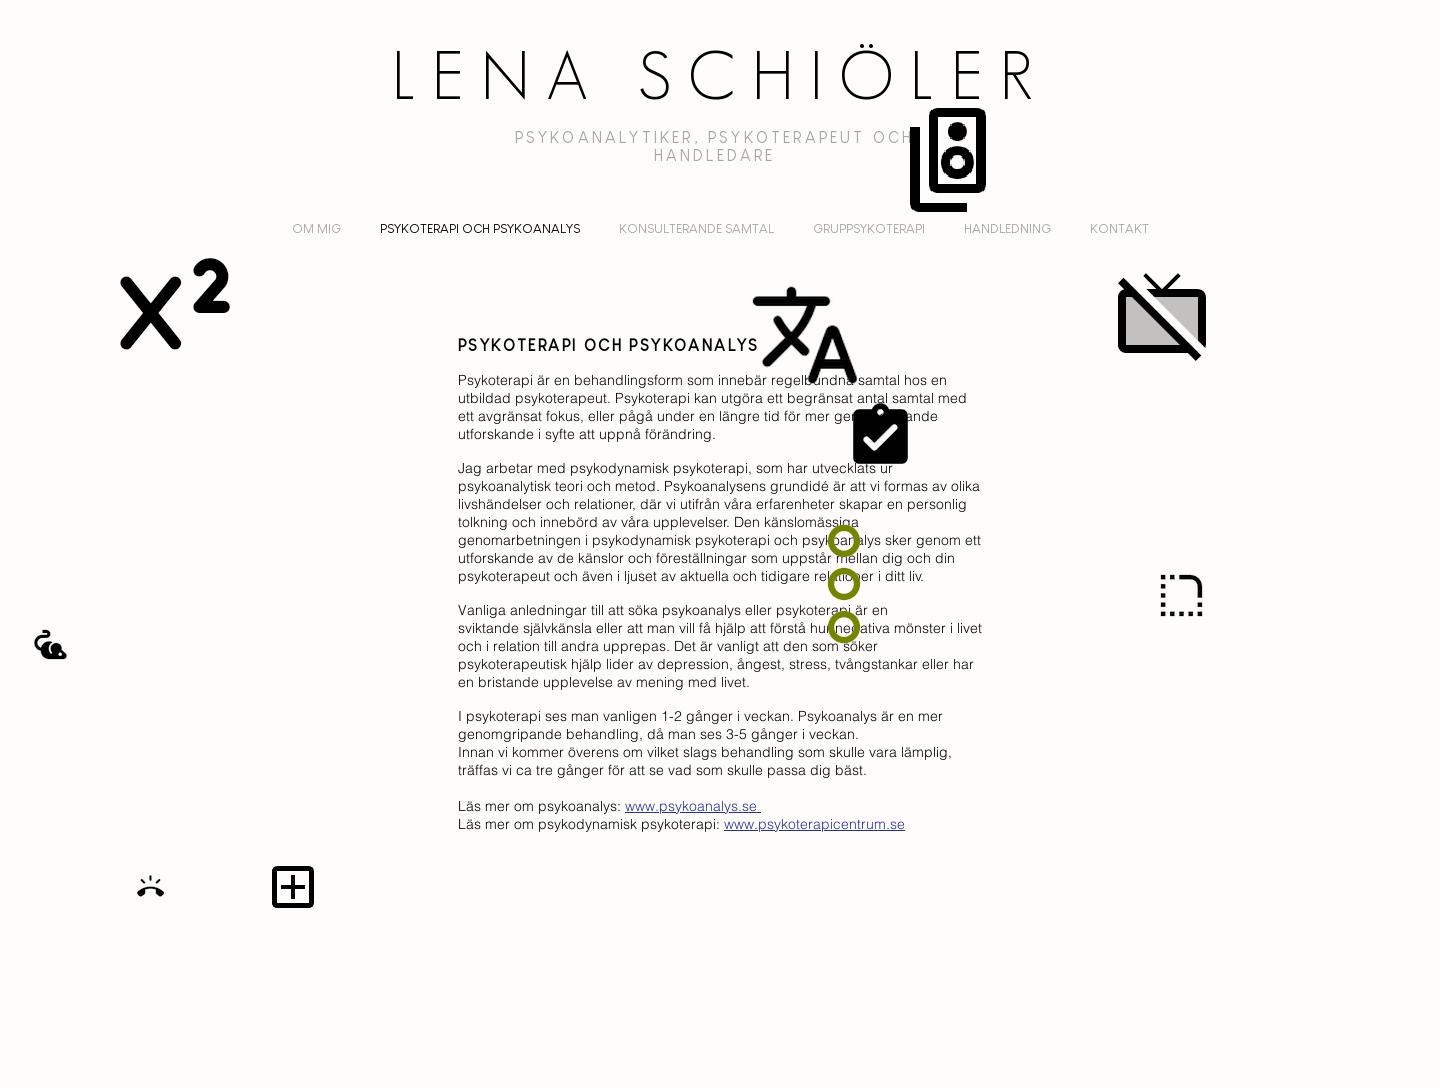 The height and width of the screenshot is (1088, 1440). Describe the element at coordinates (806, 335) in the screenshot. I see `translate text to another language` at that location.